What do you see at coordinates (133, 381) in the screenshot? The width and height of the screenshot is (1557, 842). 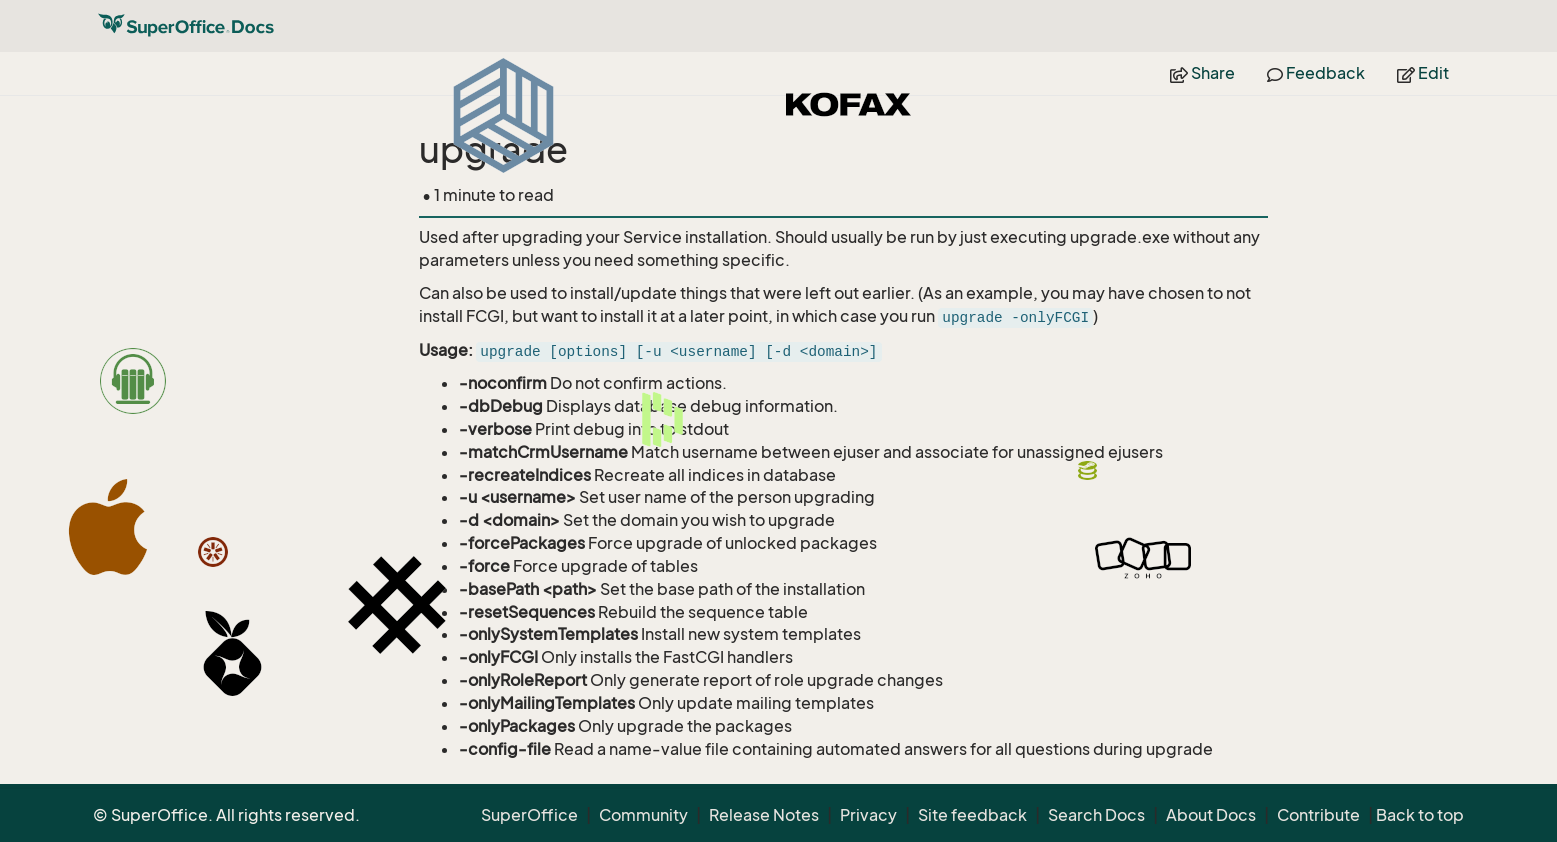 I see `open audiobookshelf app` at bounding box center [133, 381].